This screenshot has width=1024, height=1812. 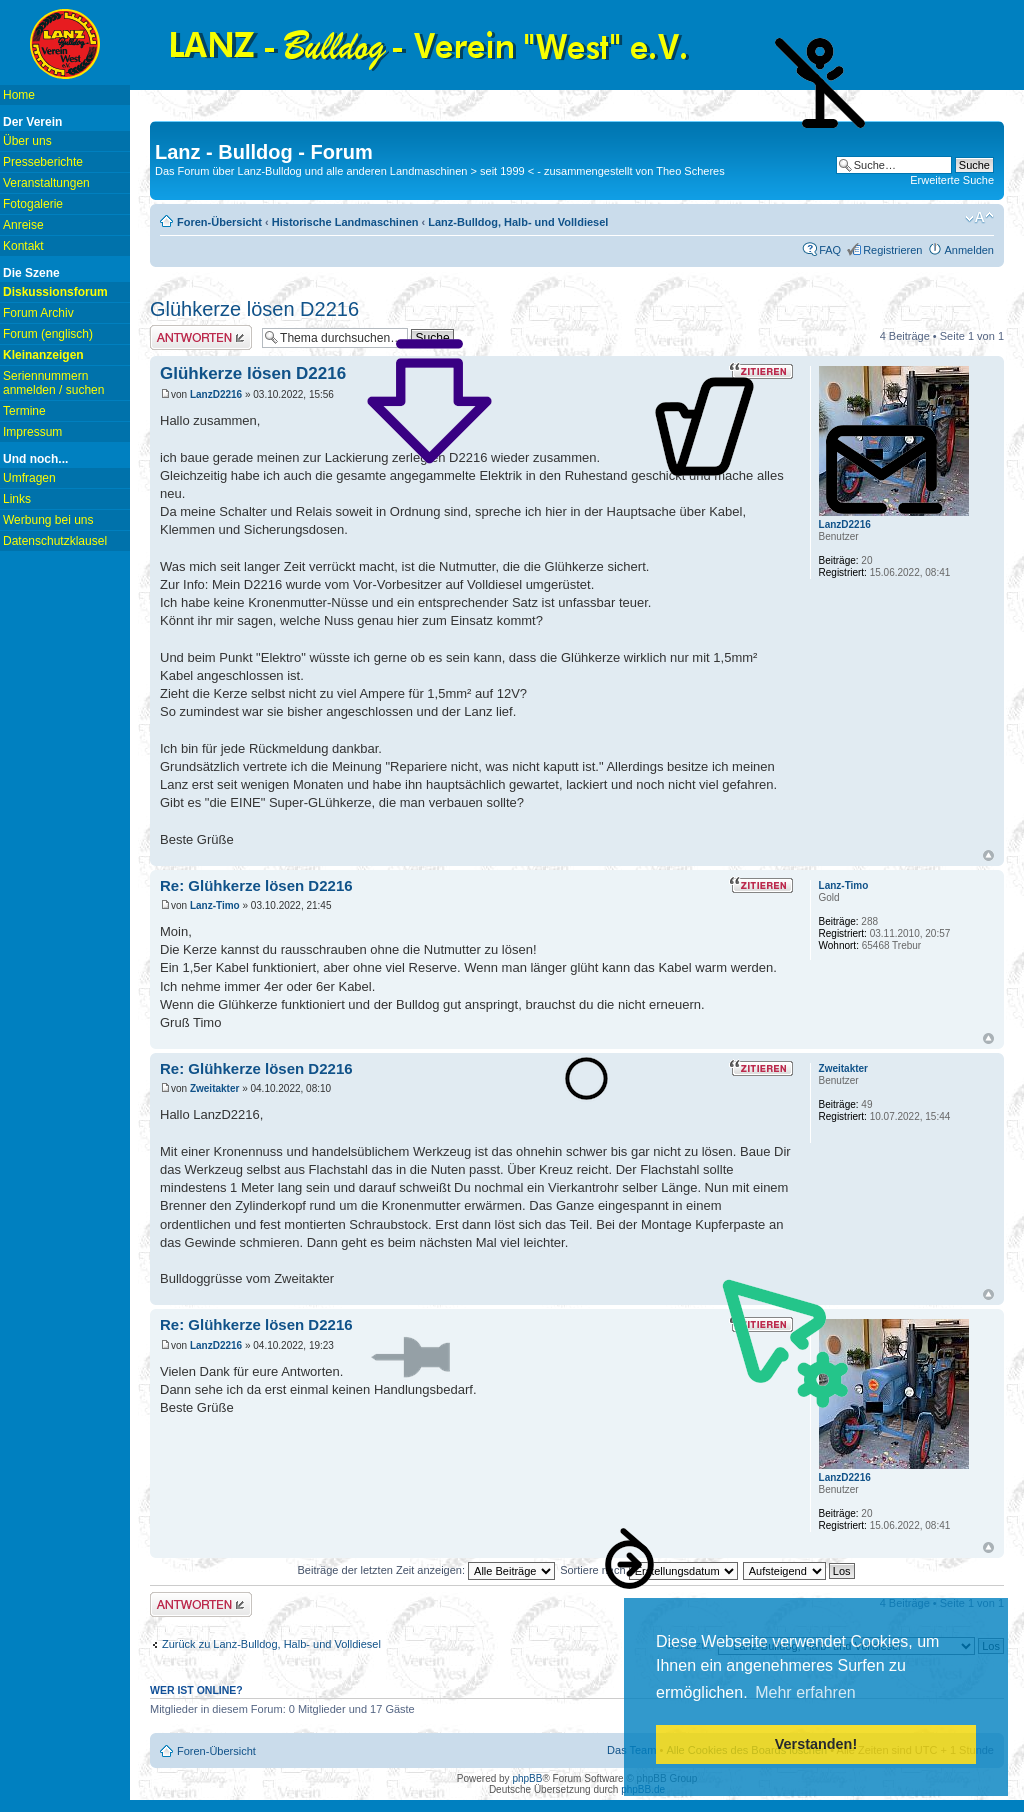 I want to click on download file or content, so click(x=429, y=396).